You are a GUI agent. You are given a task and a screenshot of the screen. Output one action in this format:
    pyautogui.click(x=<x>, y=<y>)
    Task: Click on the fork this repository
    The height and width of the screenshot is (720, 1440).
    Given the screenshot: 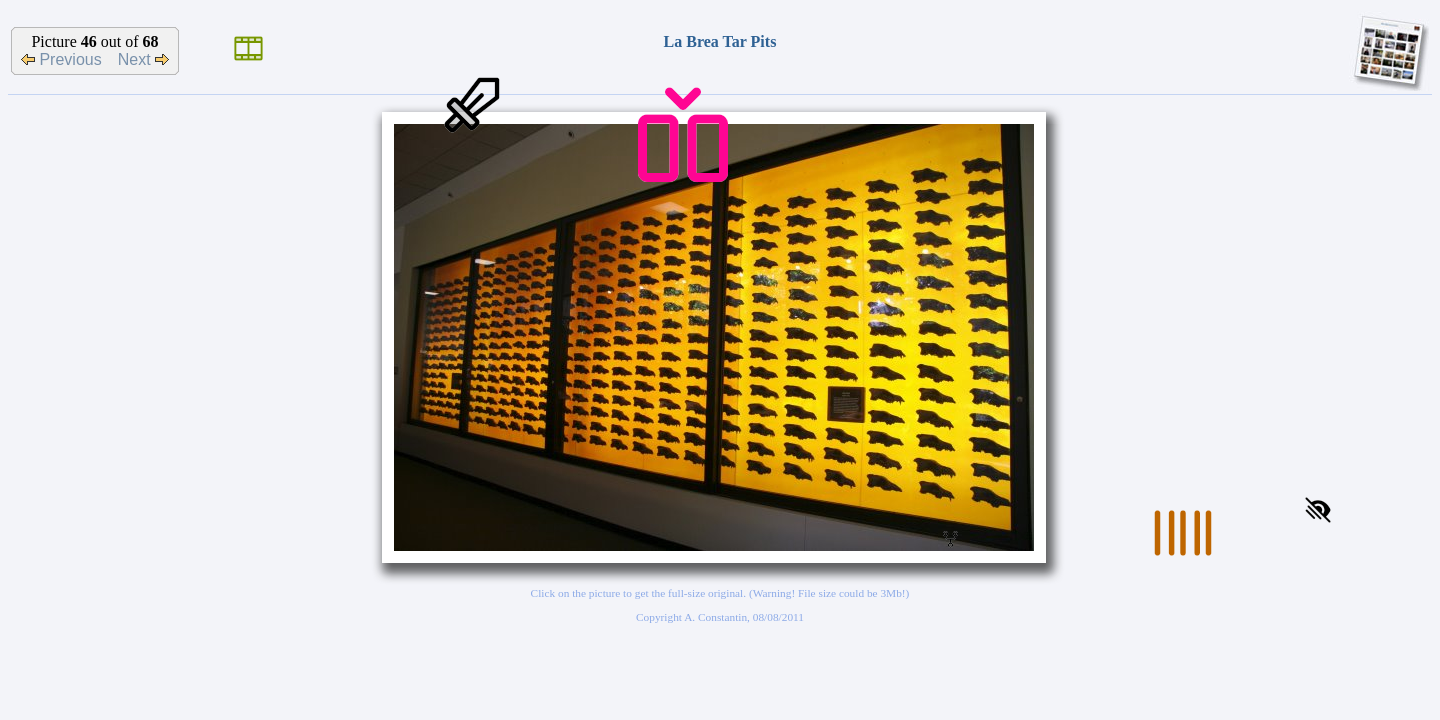 What is the action you would take?
    pyautogui.click(x=950, y=539)
    